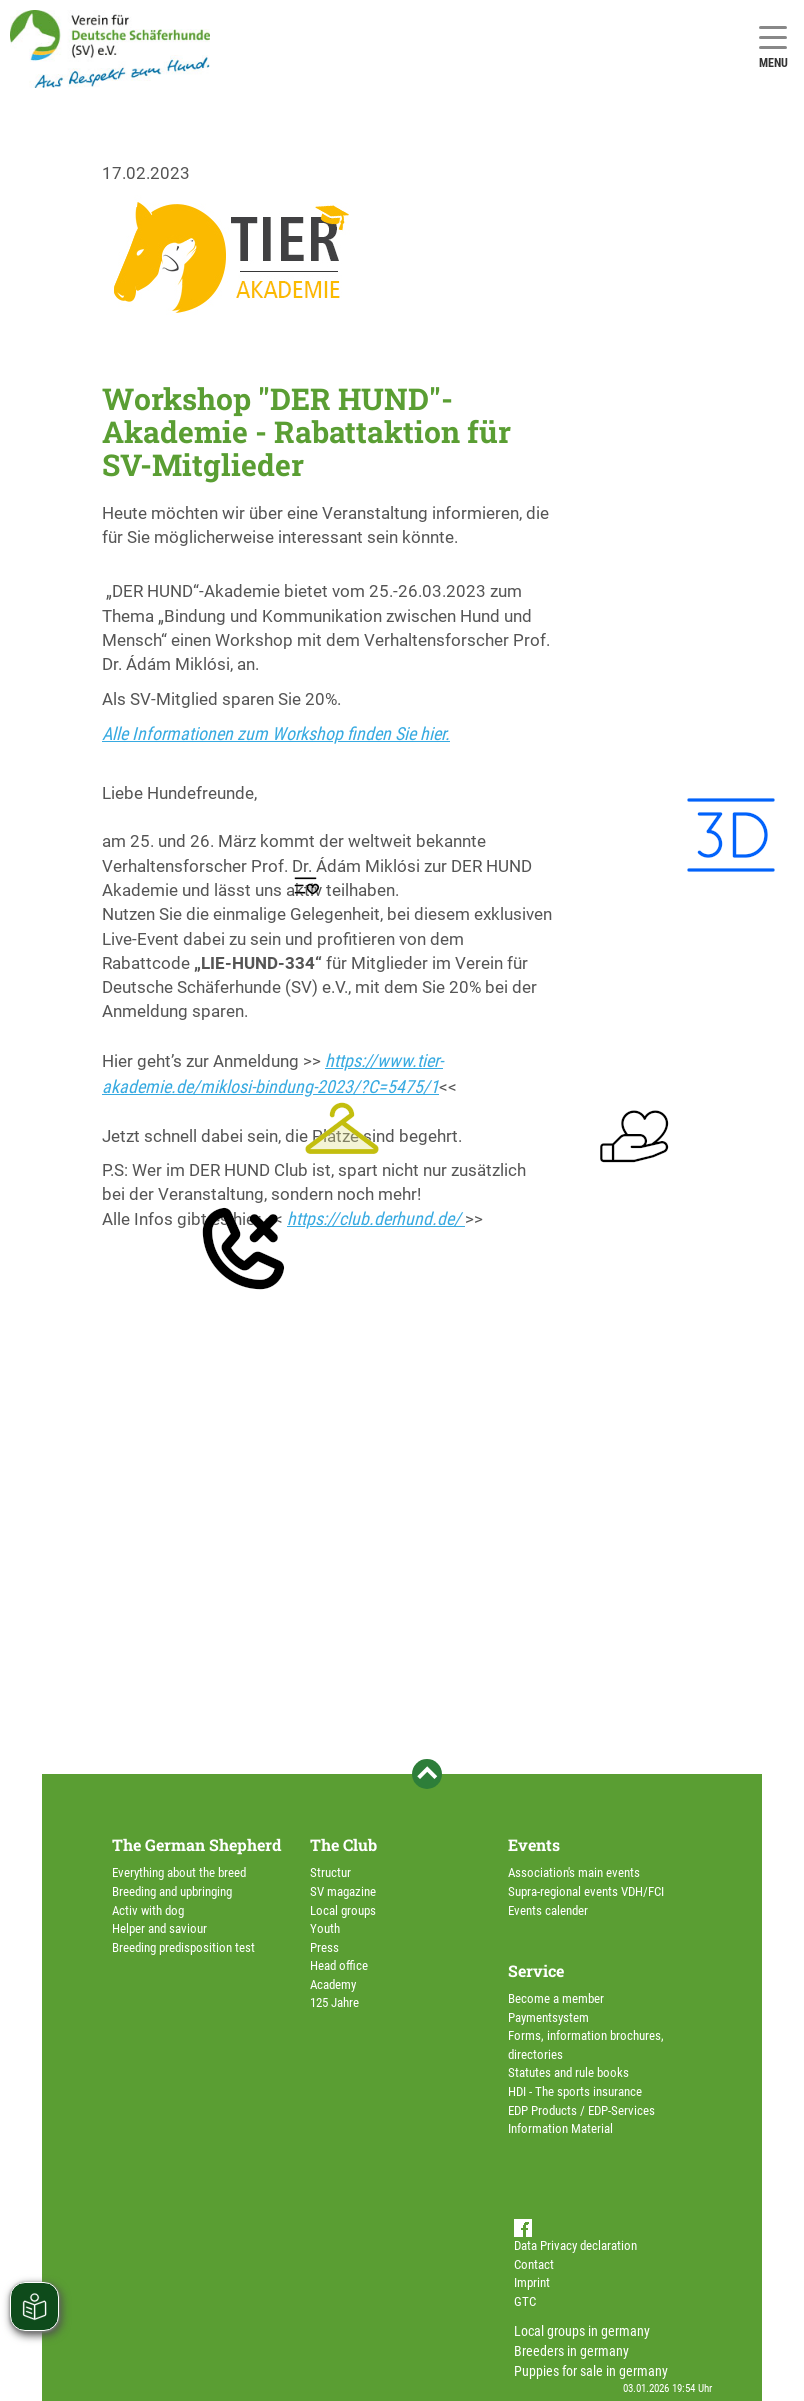 The image size is (804, 2401). Describe the element at coordinates (731, 835) in the screenshot. I see `toggle 3D view mode` at that location.